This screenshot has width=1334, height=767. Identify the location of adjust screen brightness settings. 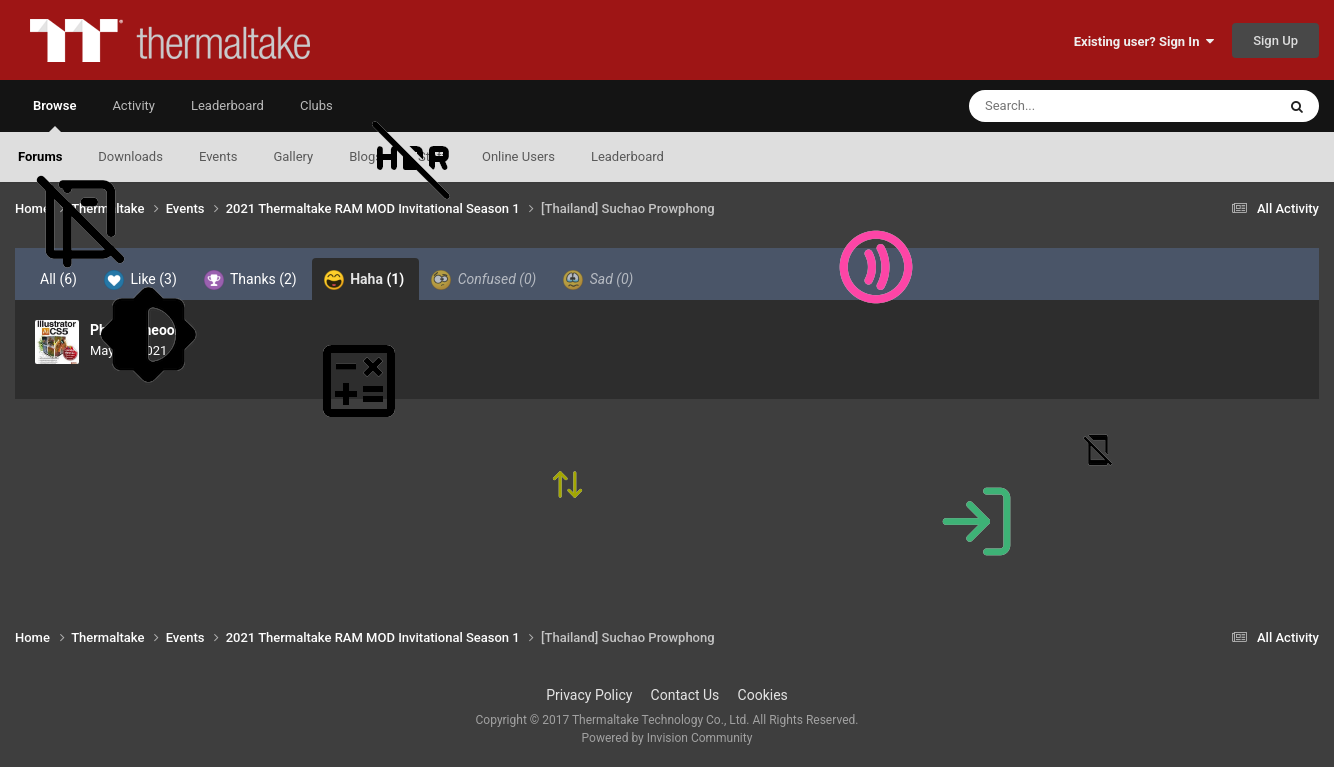
(148, 334).